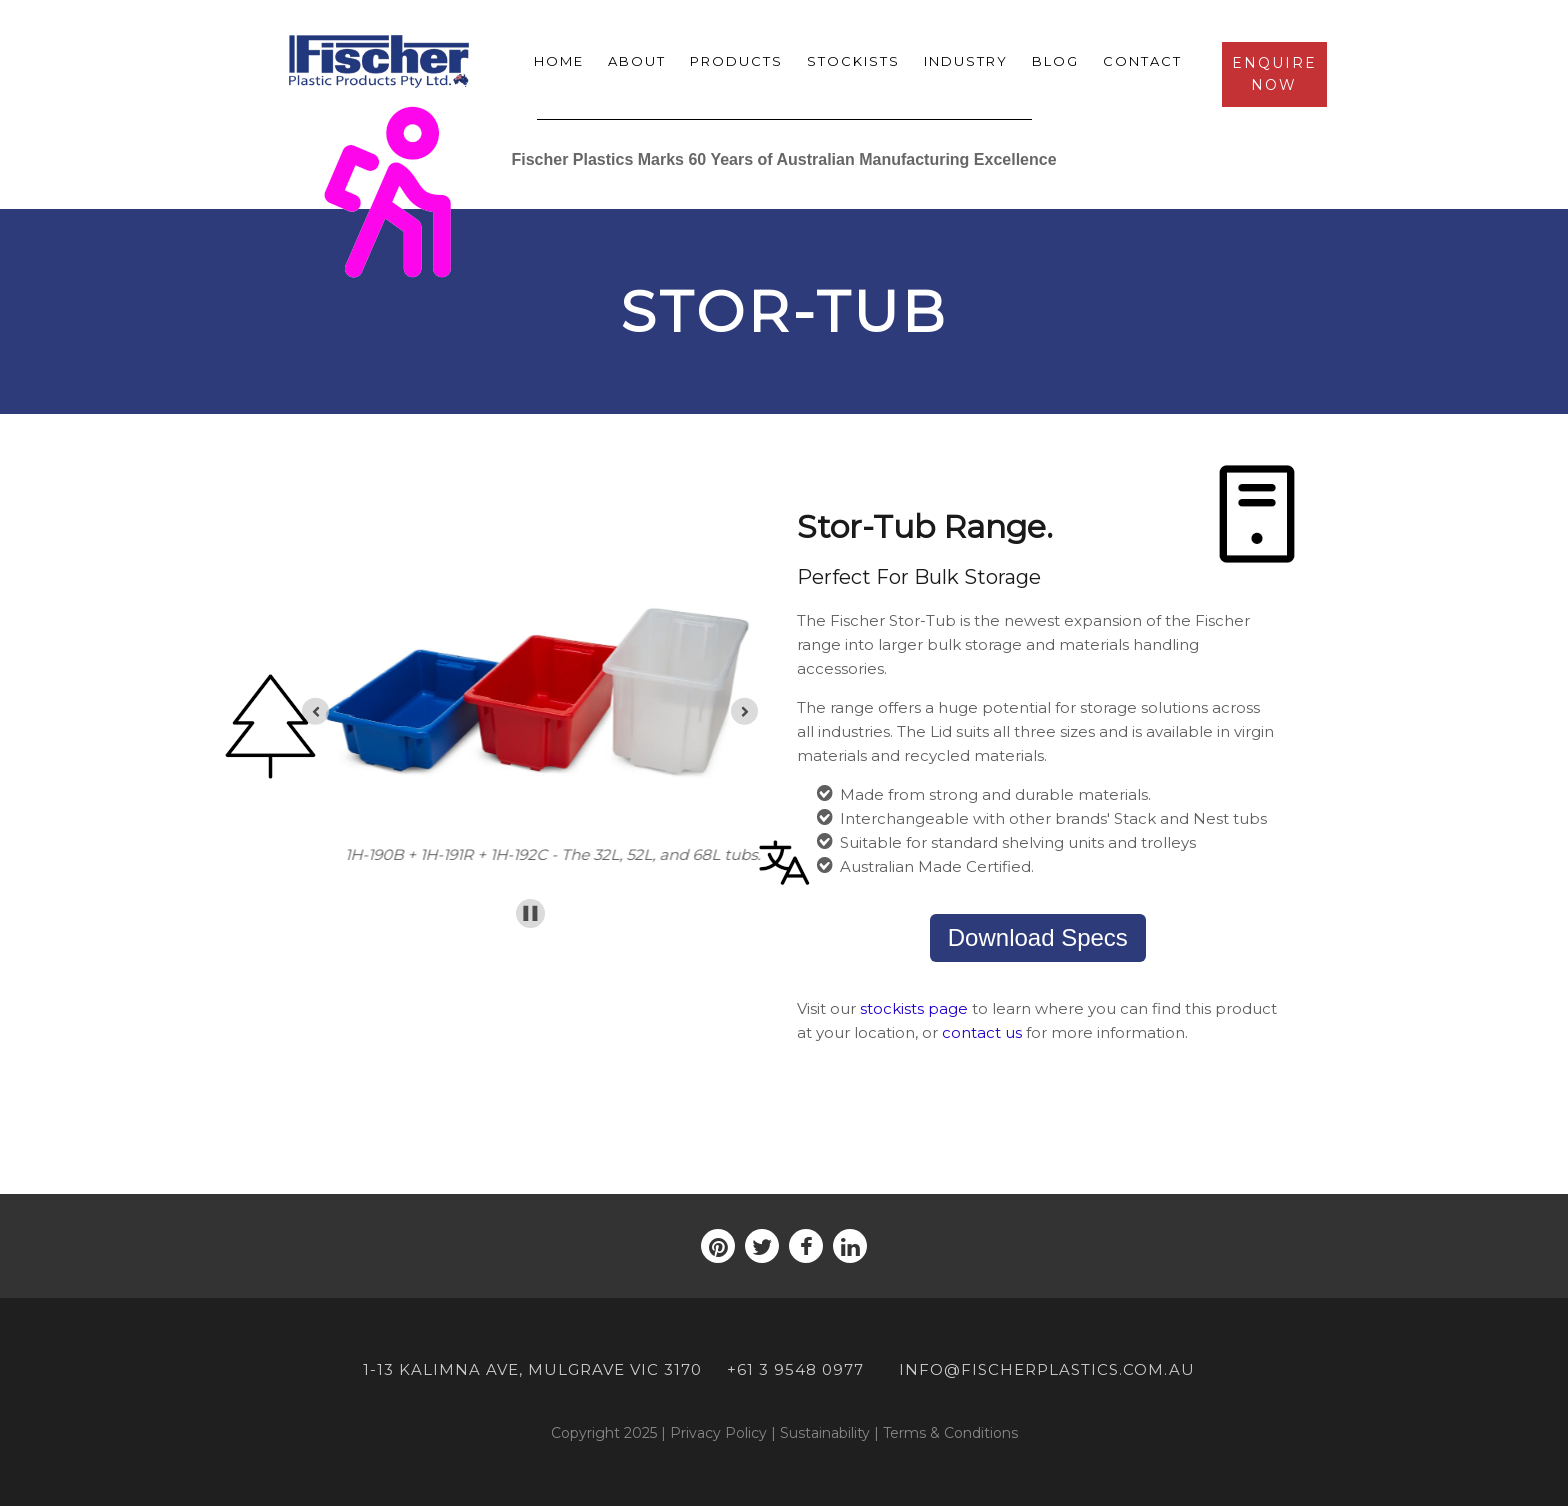  I want to click on access server or desktop computer settings, so click(1257, 514).